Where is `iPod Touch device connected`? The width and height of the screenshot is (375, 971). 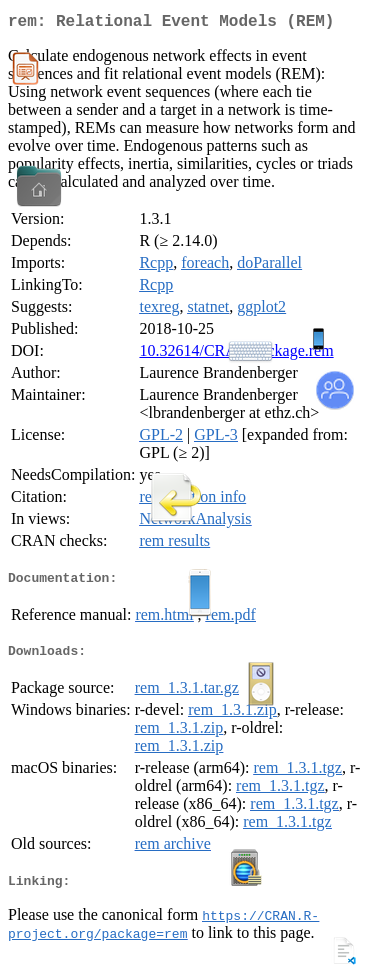 iPod Touch device connected is located at coordinates (200, 593).